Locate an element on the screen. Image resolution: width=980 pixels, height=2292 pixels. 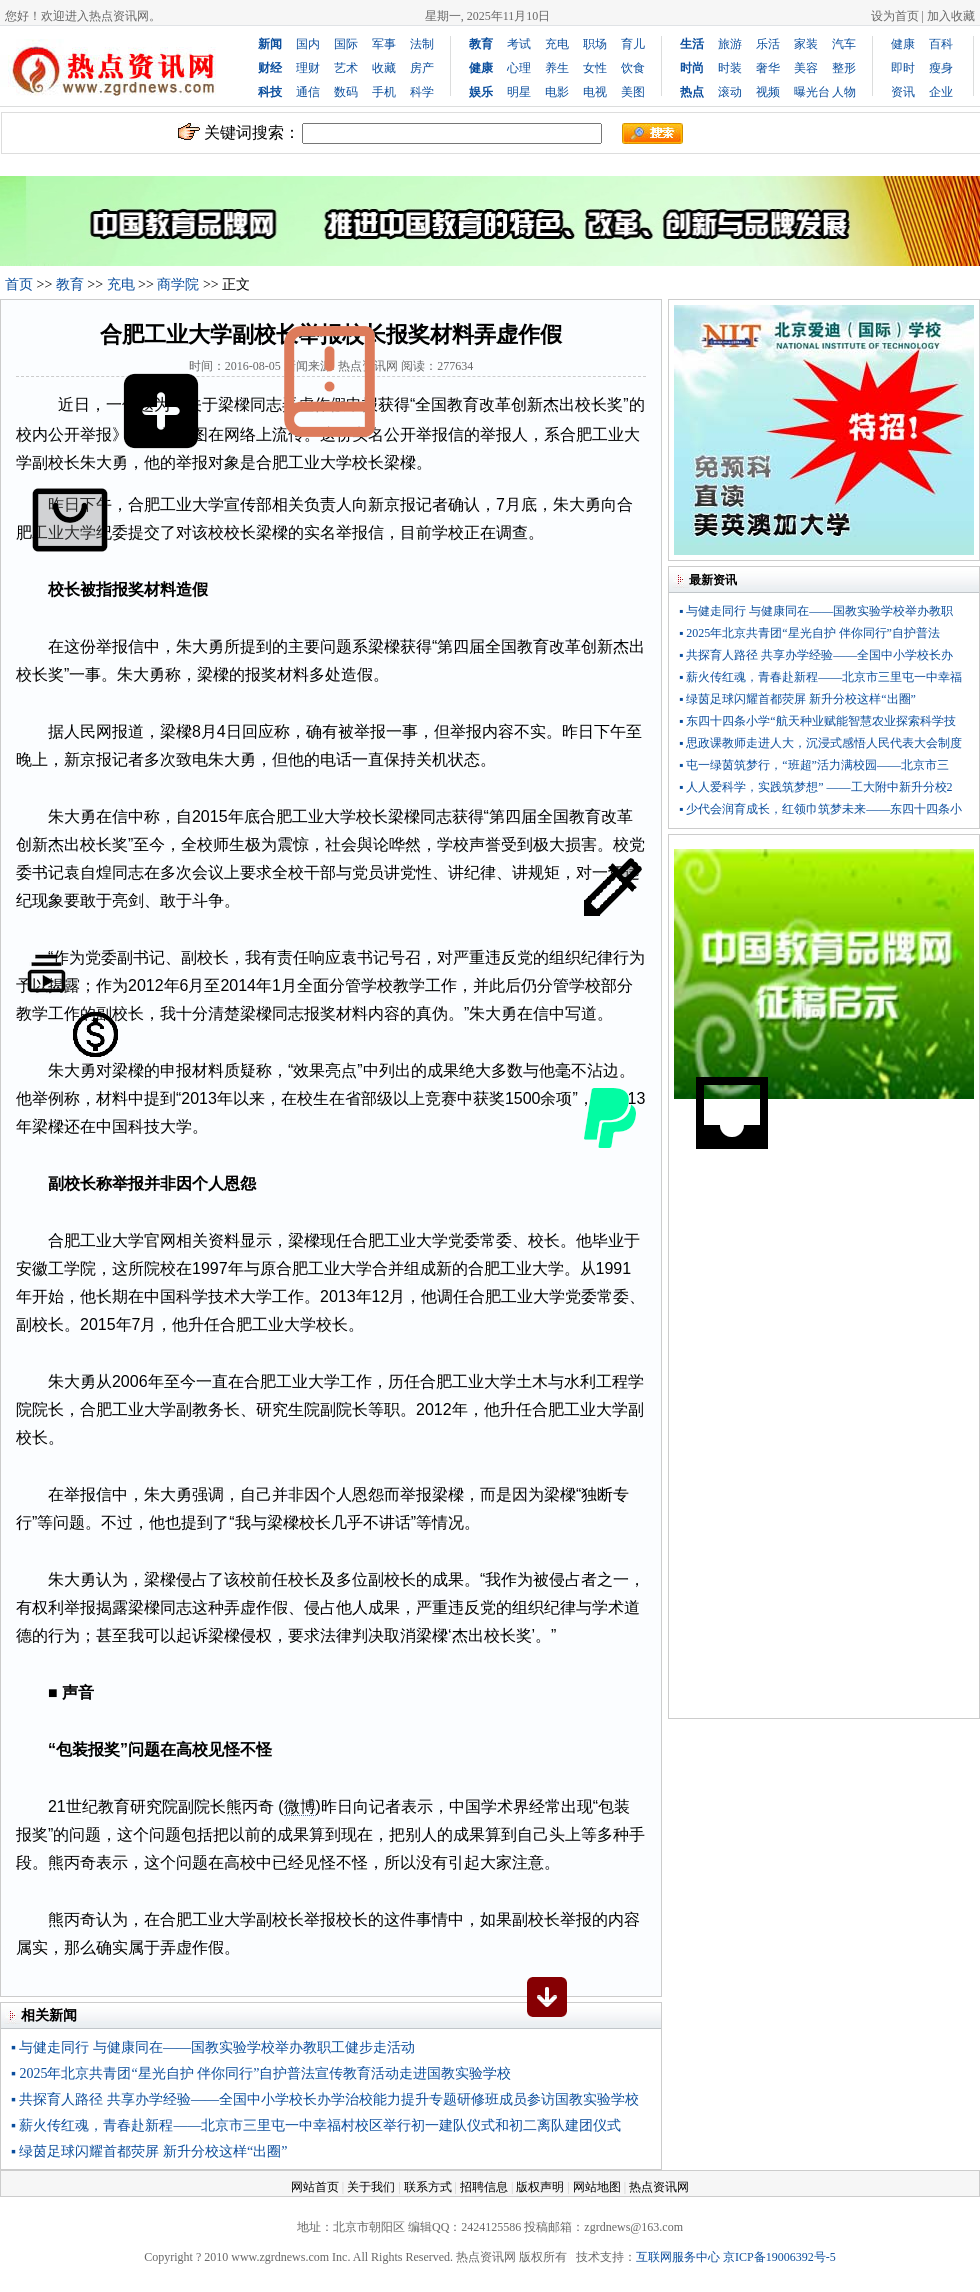
view your shopping bag is located at coordinates (70, 520).